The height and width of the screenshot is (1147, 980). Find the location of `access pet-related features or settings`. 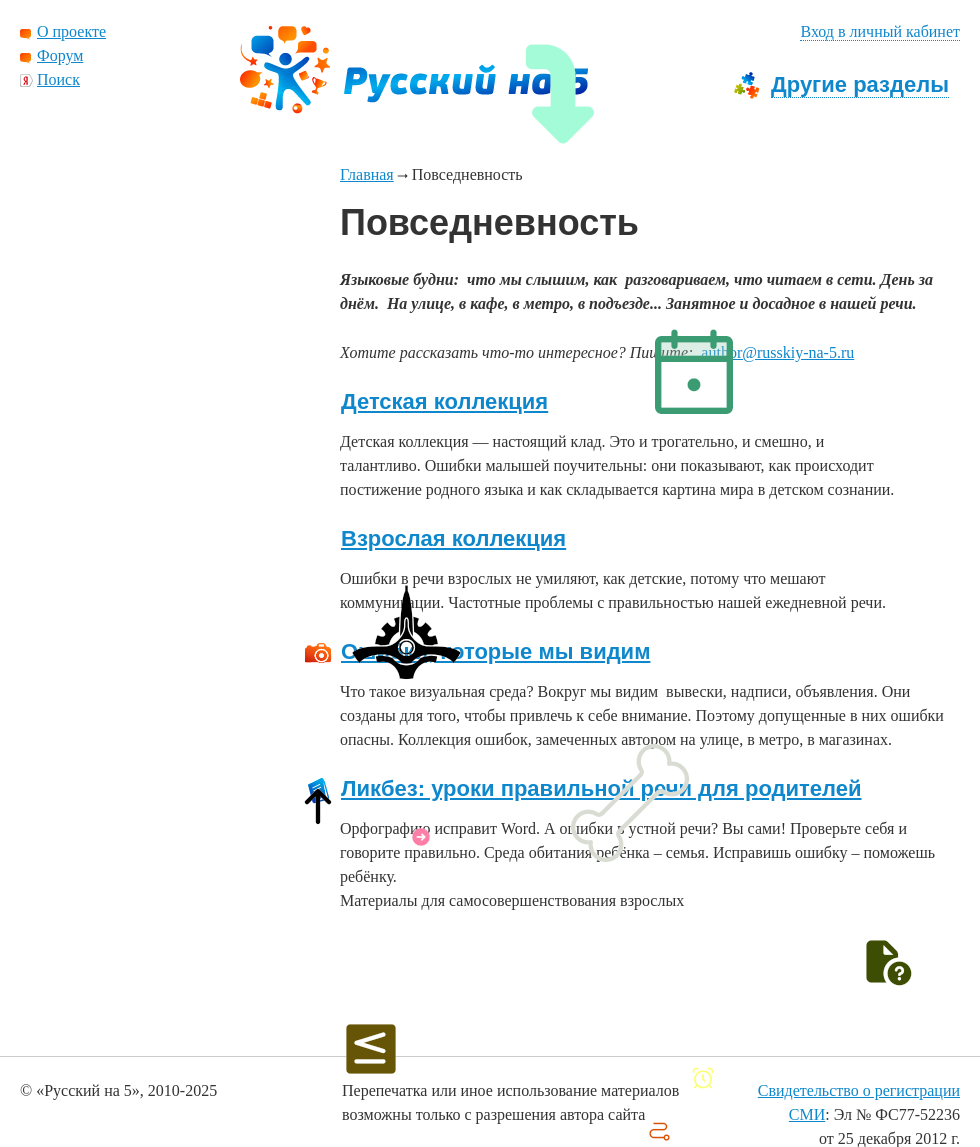

access pet-related features or settings is located at coordinates (630, 803).